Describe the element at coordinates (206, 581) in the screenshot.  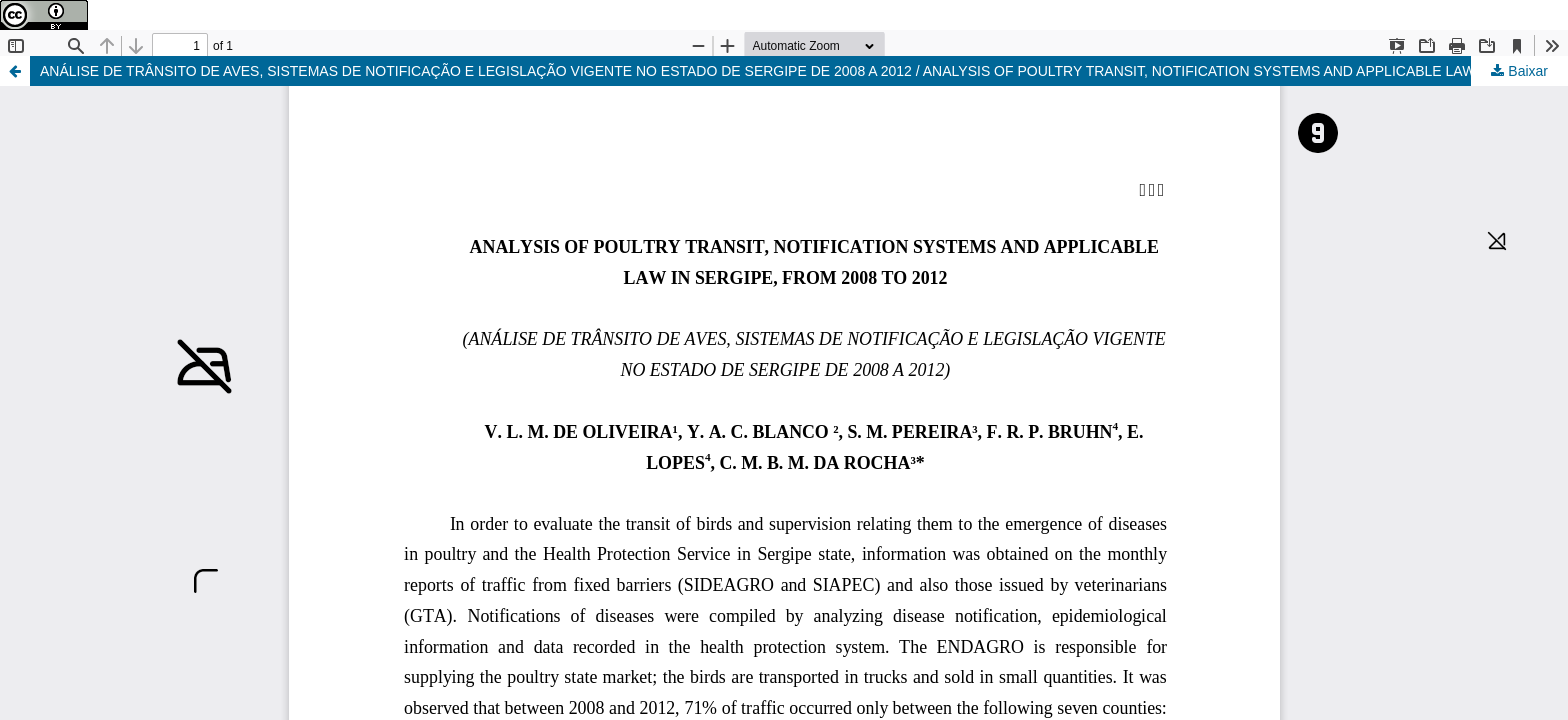
I see `apply rounded corners to a selected element` at that location.